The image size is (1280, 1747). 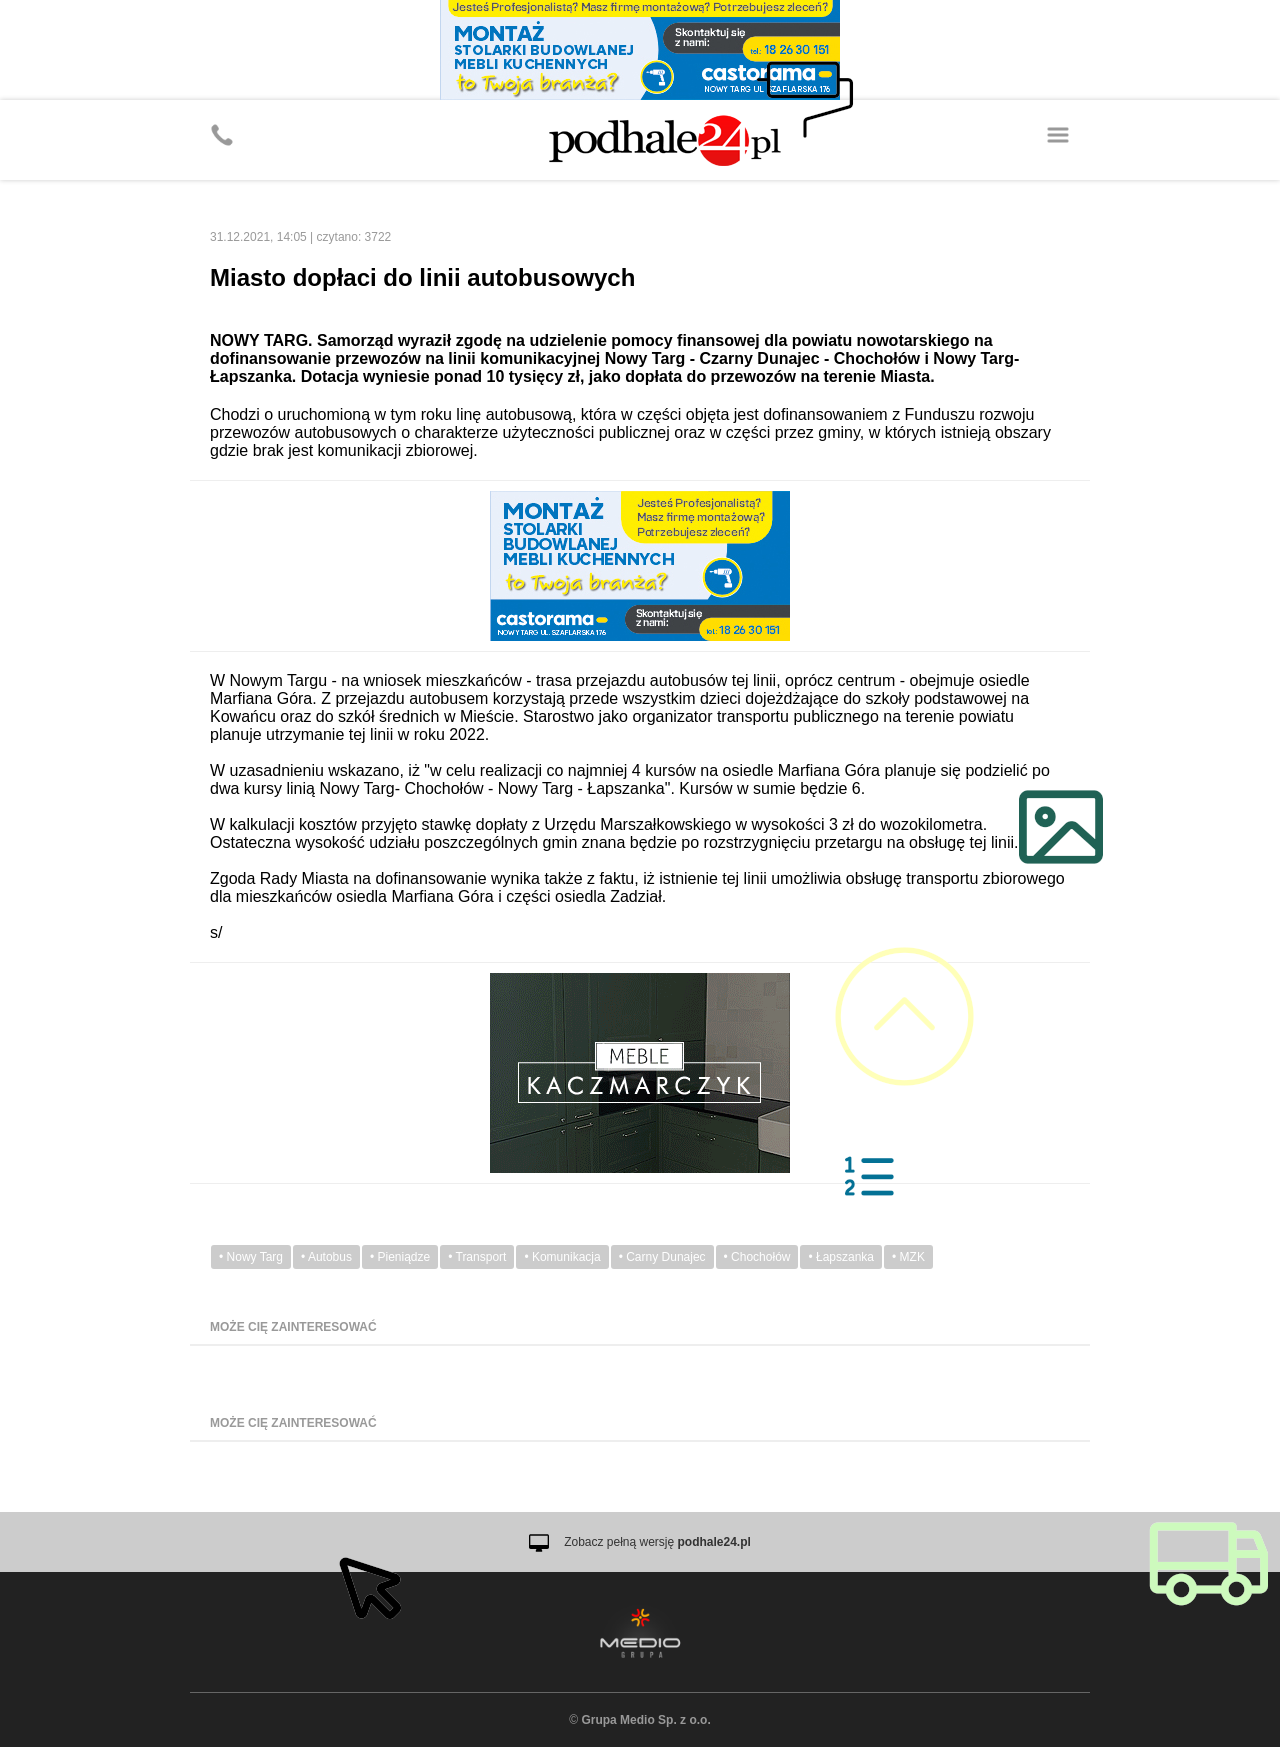 I want to click on view or open an image file, so click(x=1061, y=827).